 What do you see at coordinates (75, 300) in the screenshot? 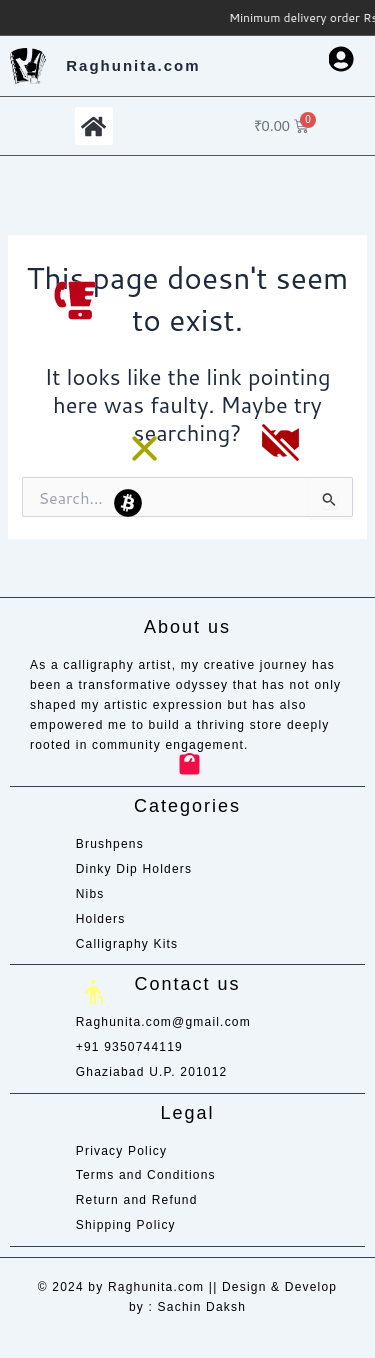
I see `a whimsical easter egg or joke icon` at bounding box center [75, 300].